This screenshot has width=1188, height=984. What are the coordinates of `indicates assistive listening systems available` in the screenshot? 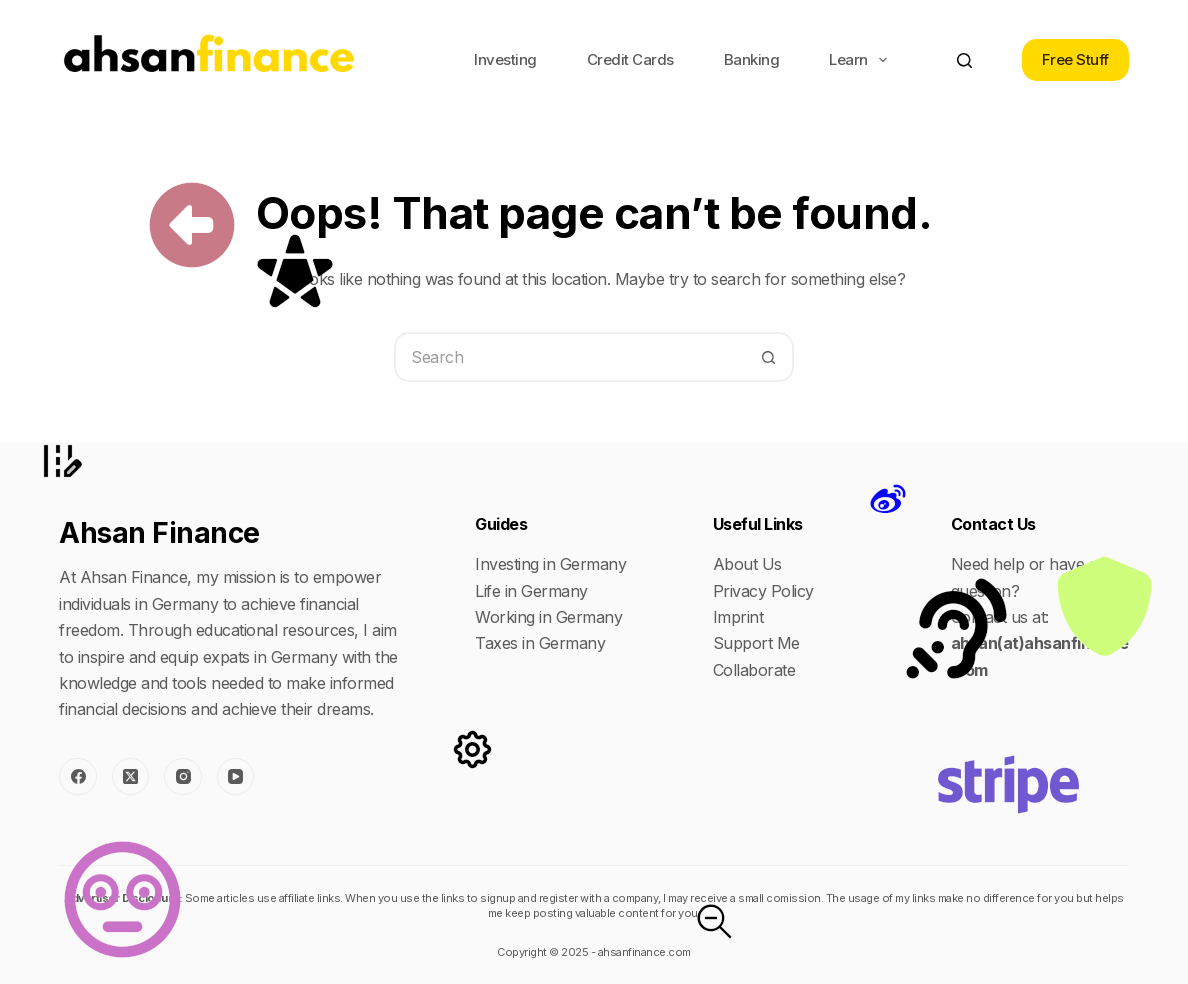 It's located at (956, 628).